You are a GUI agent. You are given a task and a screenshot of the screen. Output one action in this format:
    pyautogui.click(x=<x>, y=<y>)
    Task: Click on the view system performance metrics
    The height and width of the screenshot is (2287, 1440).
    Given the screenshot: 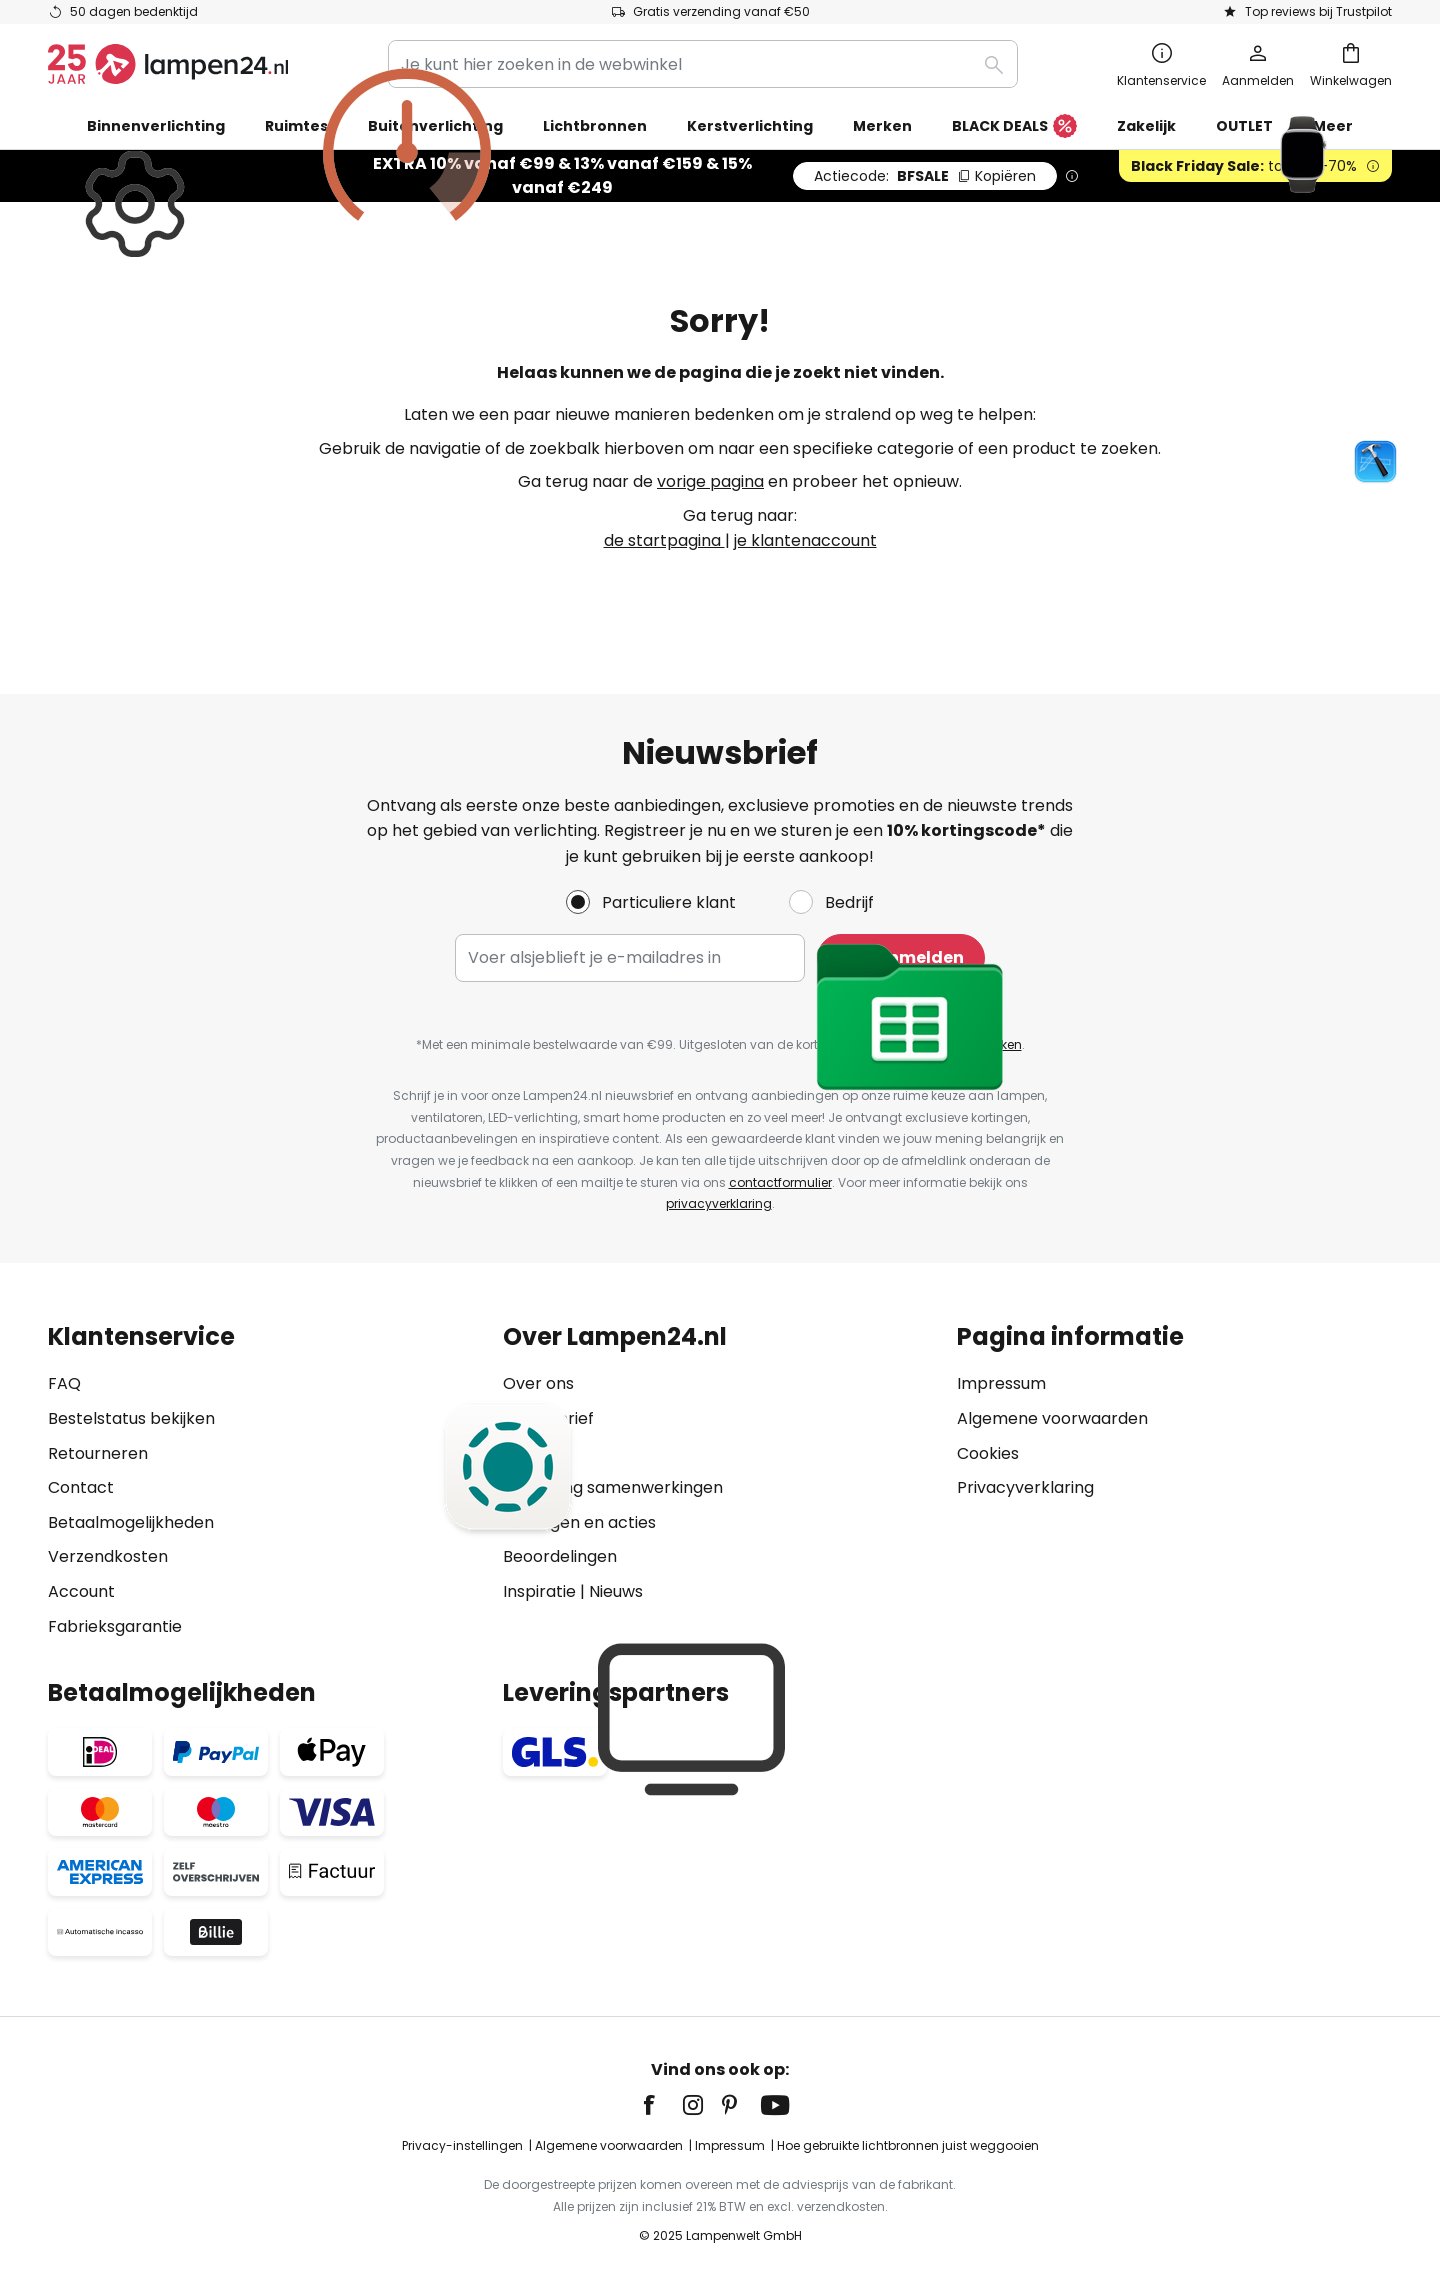 What is the action you would take?
    pyautogui.click(x=407, y=142)
    